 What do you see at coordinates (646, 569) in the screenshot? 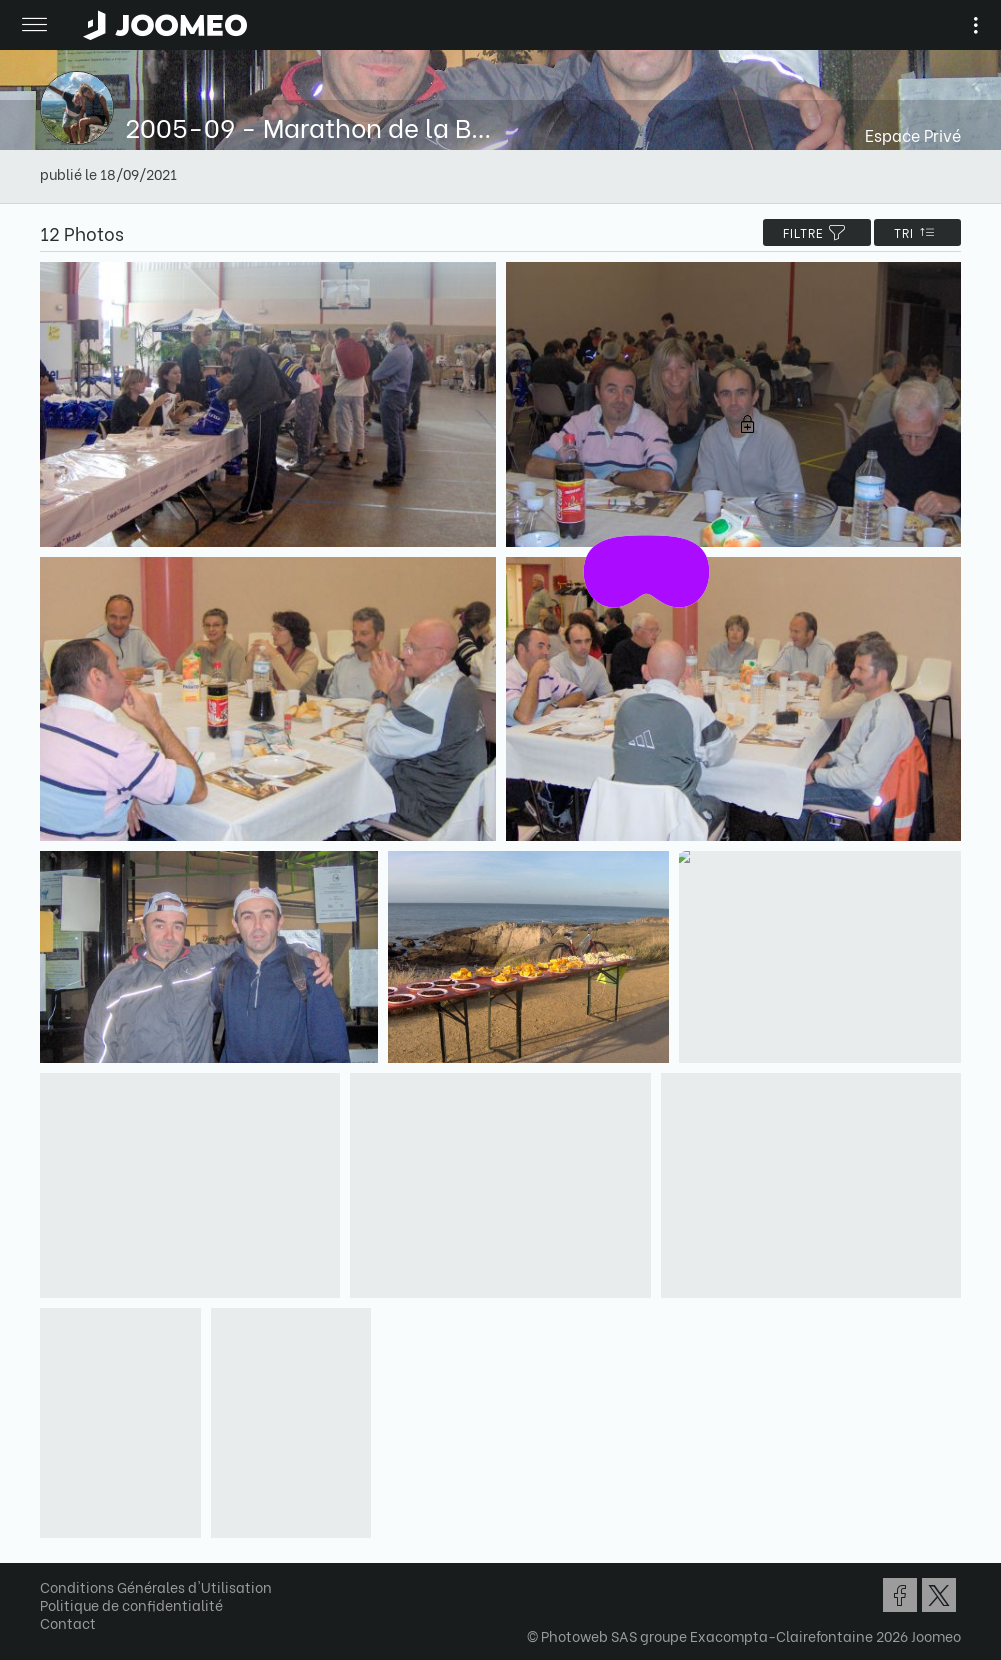
I see `access apple vision pro settings` at bounding box center [646, 569].